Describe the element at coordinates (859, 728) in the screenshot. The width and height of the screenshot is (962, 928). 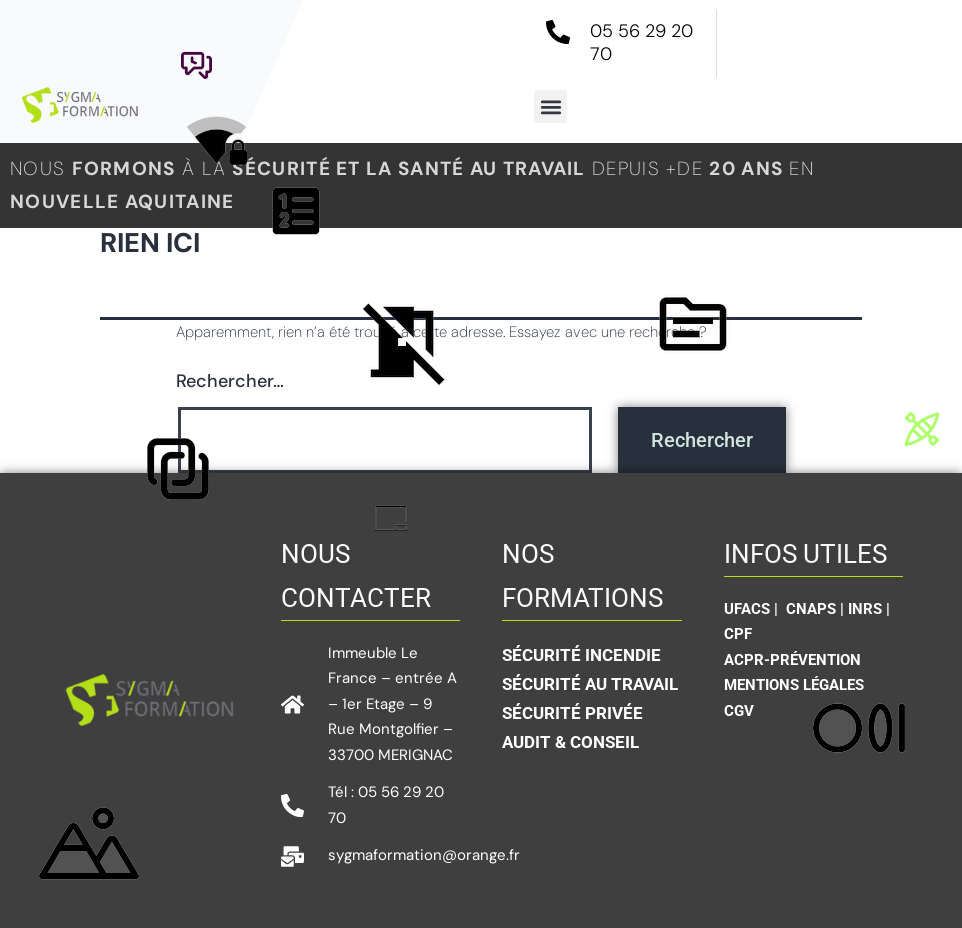
I see `visit medium profile or blog` at that location.